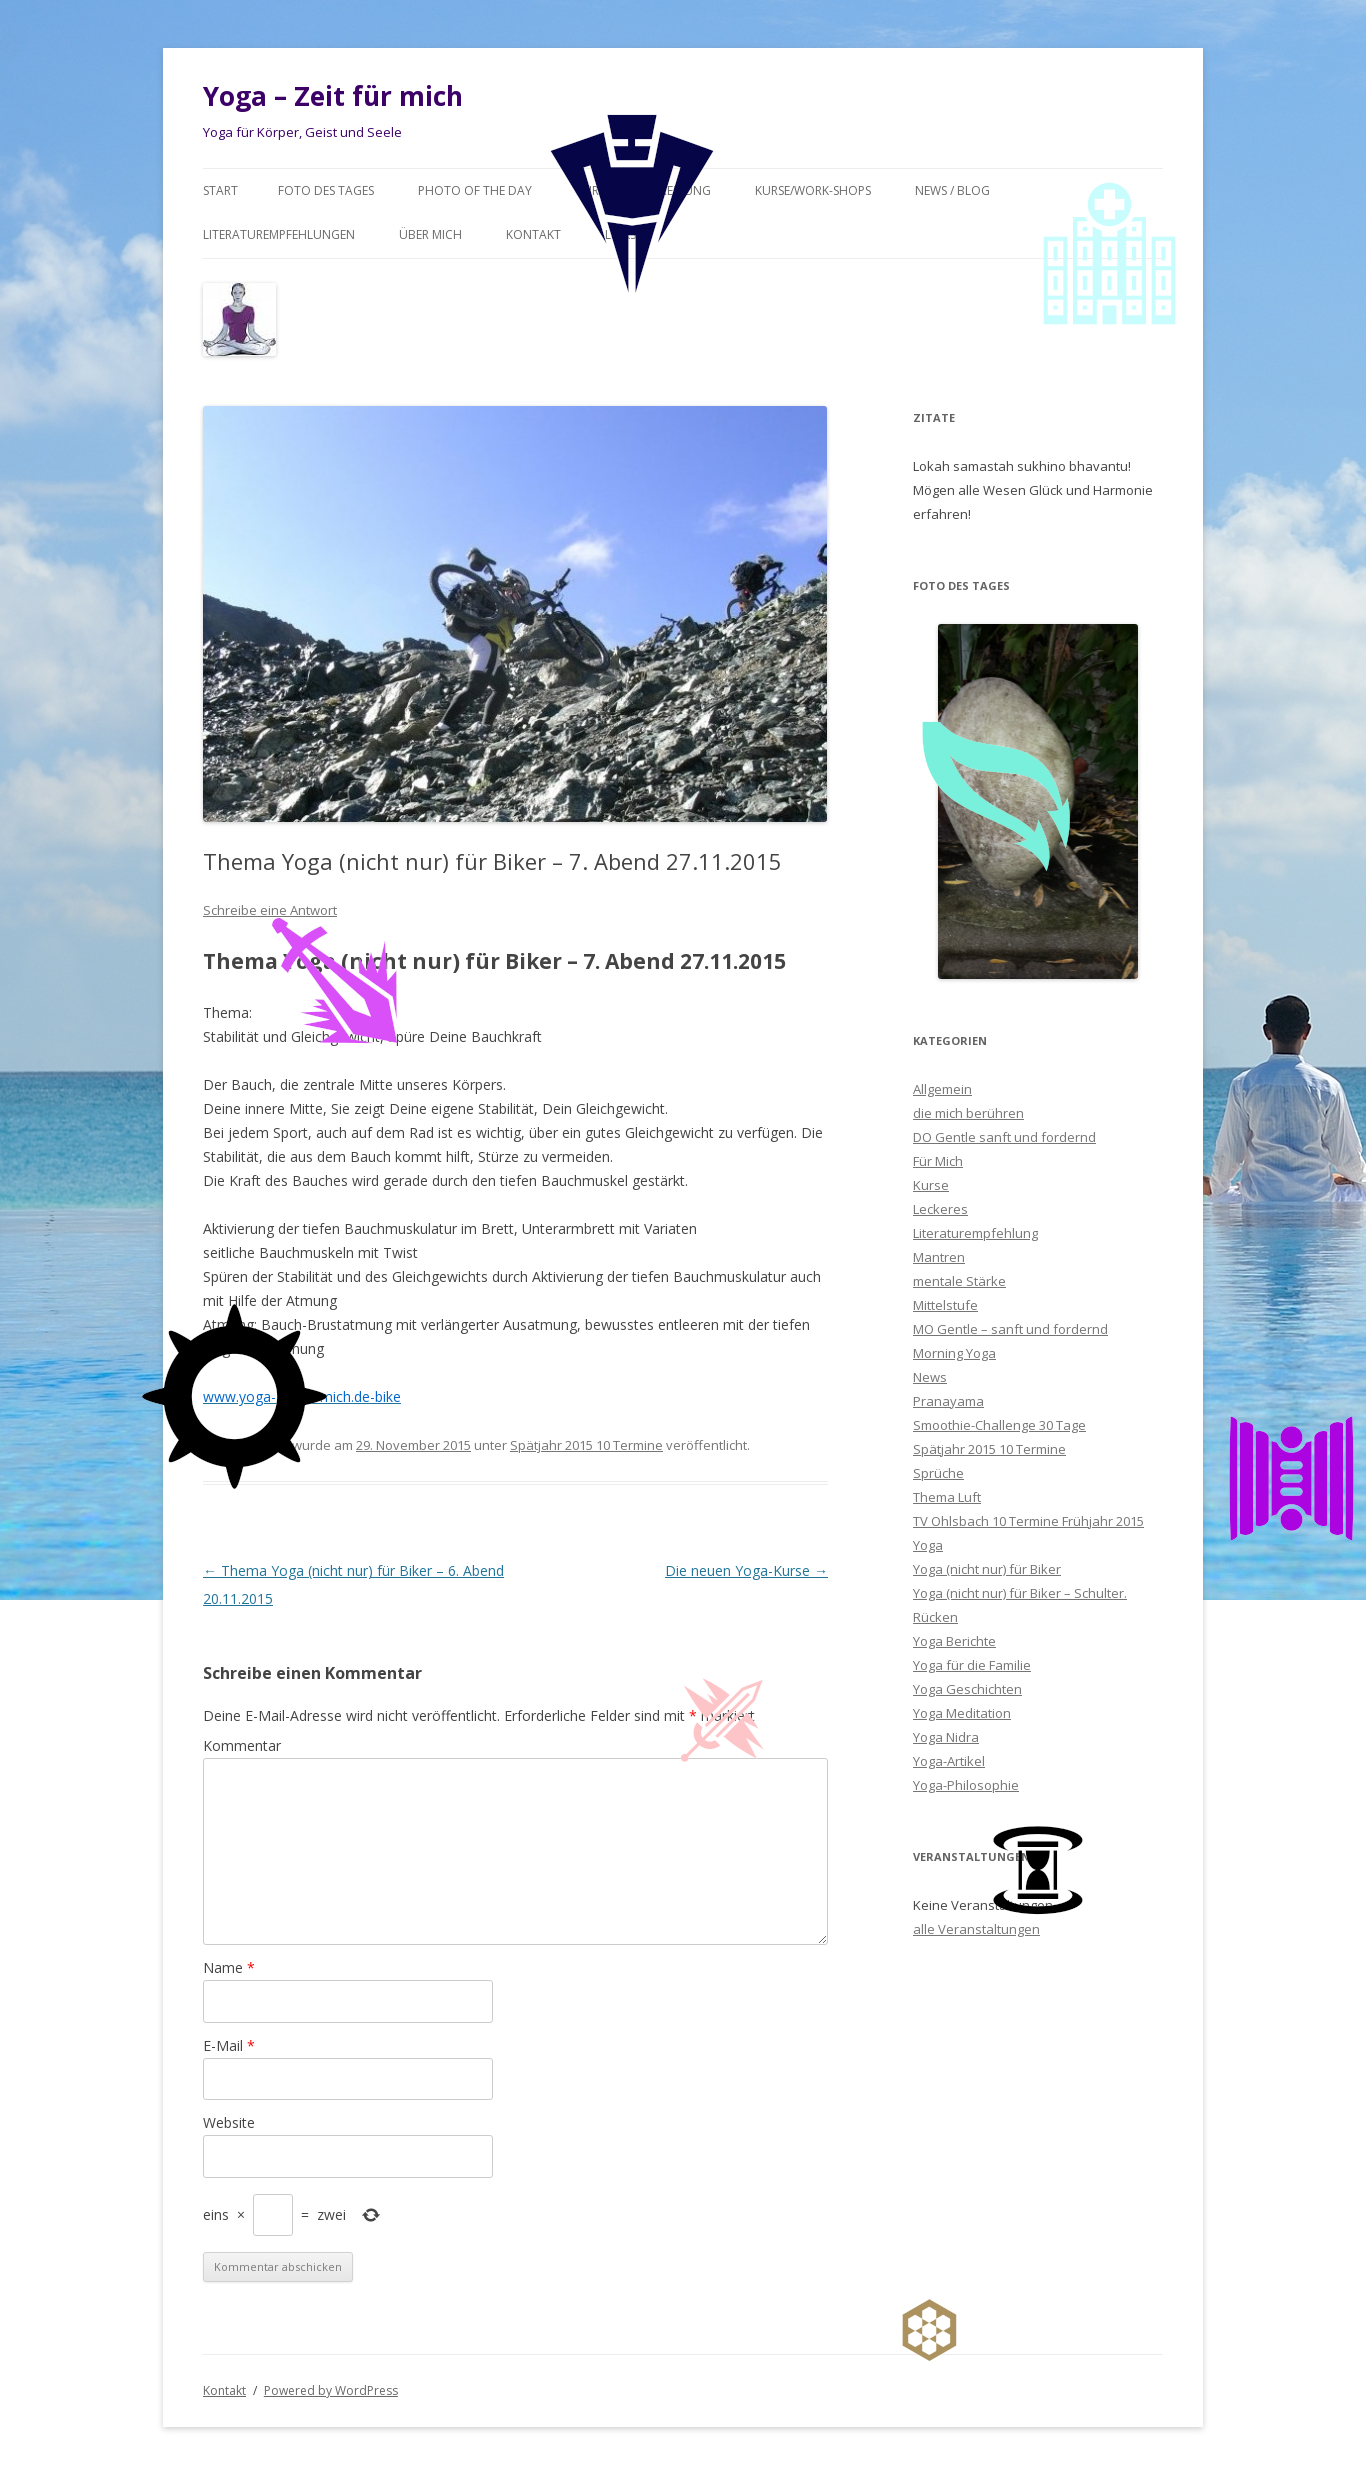  Describe the element at coordinates (335, 981) in the screenshot. I see `attack or combat action button` at that location.